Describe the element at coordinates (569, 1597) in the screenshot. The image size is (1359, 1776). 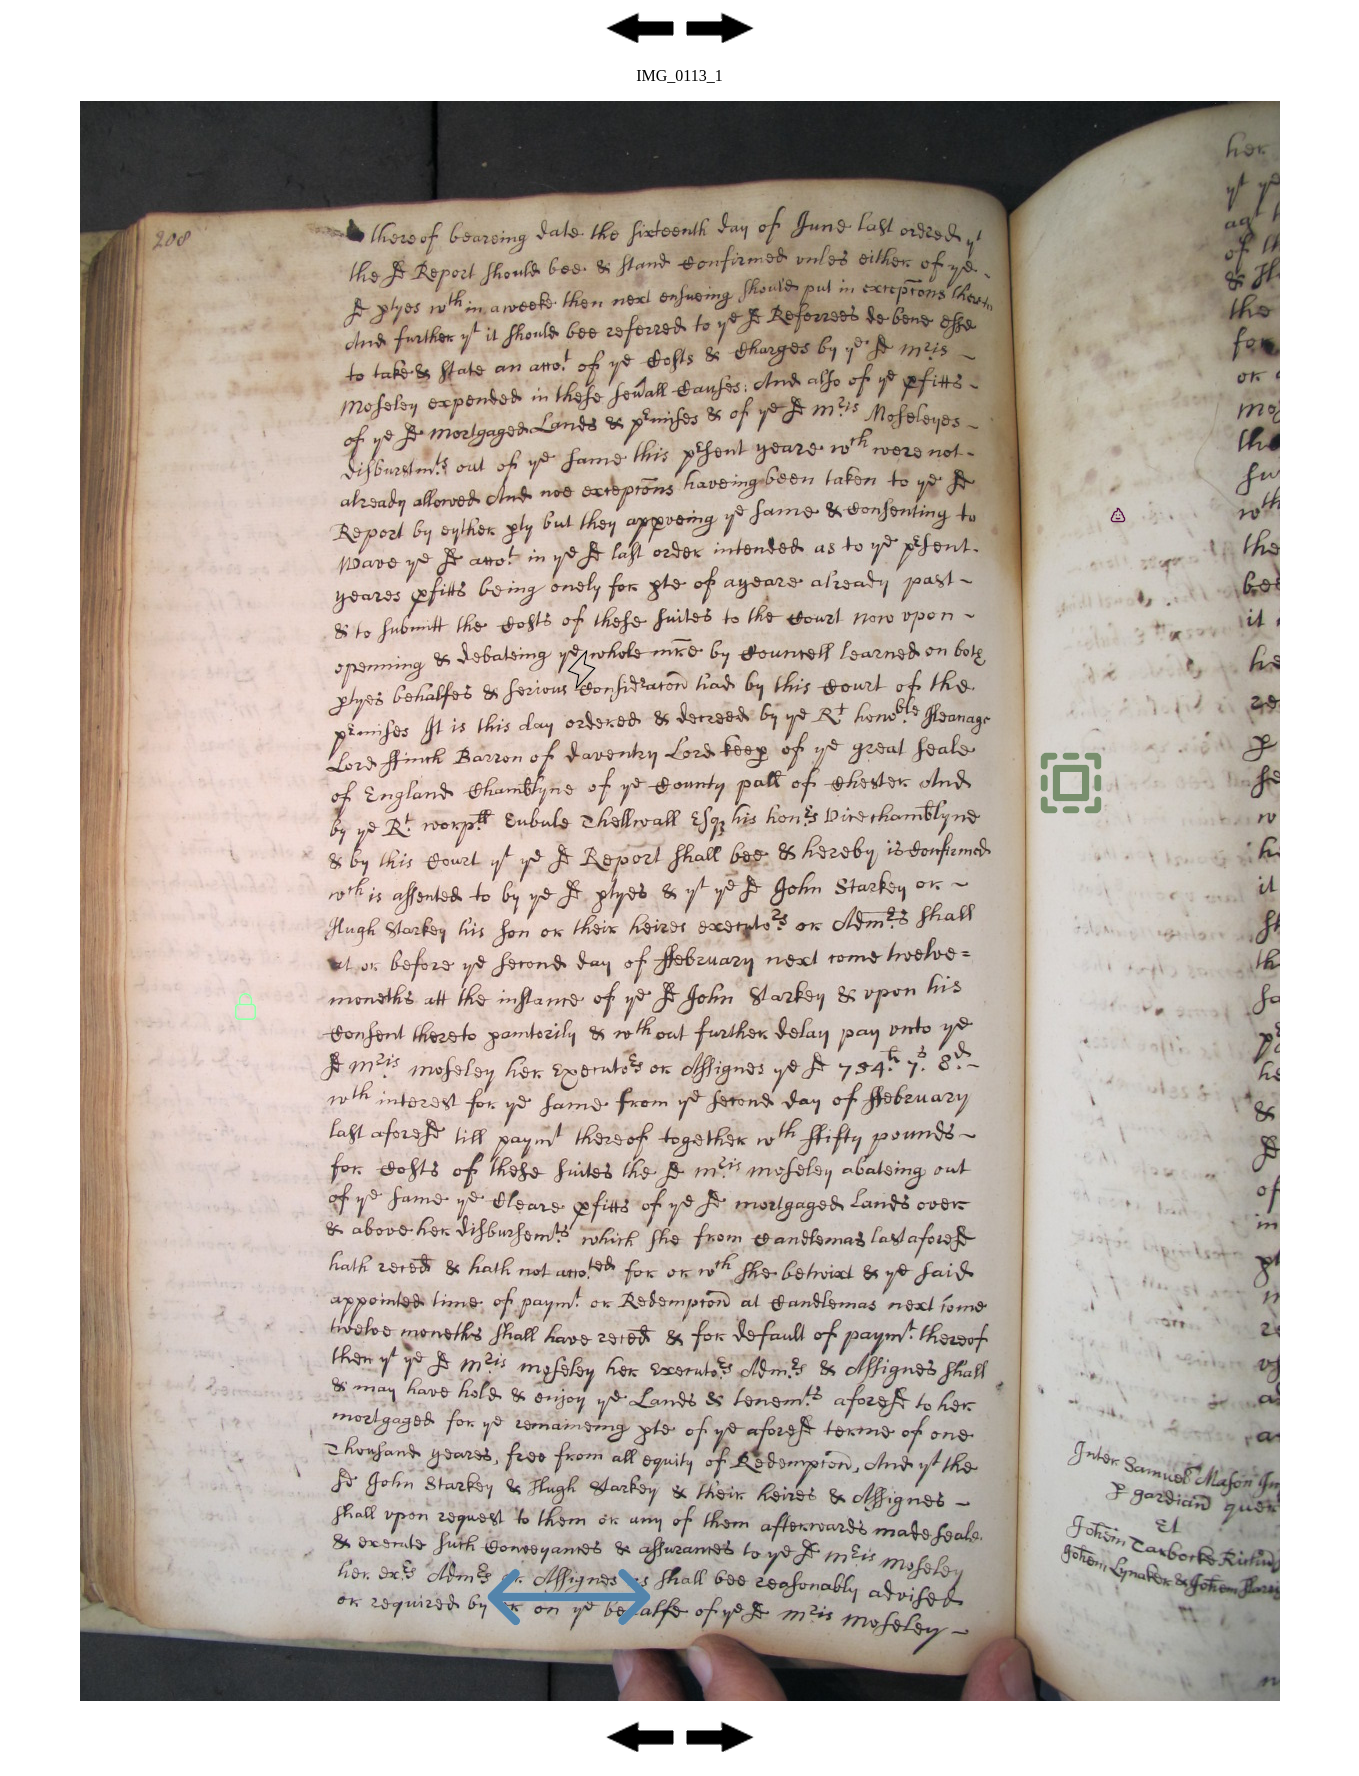
I see `adjust horizontal spacing or width` at that location.